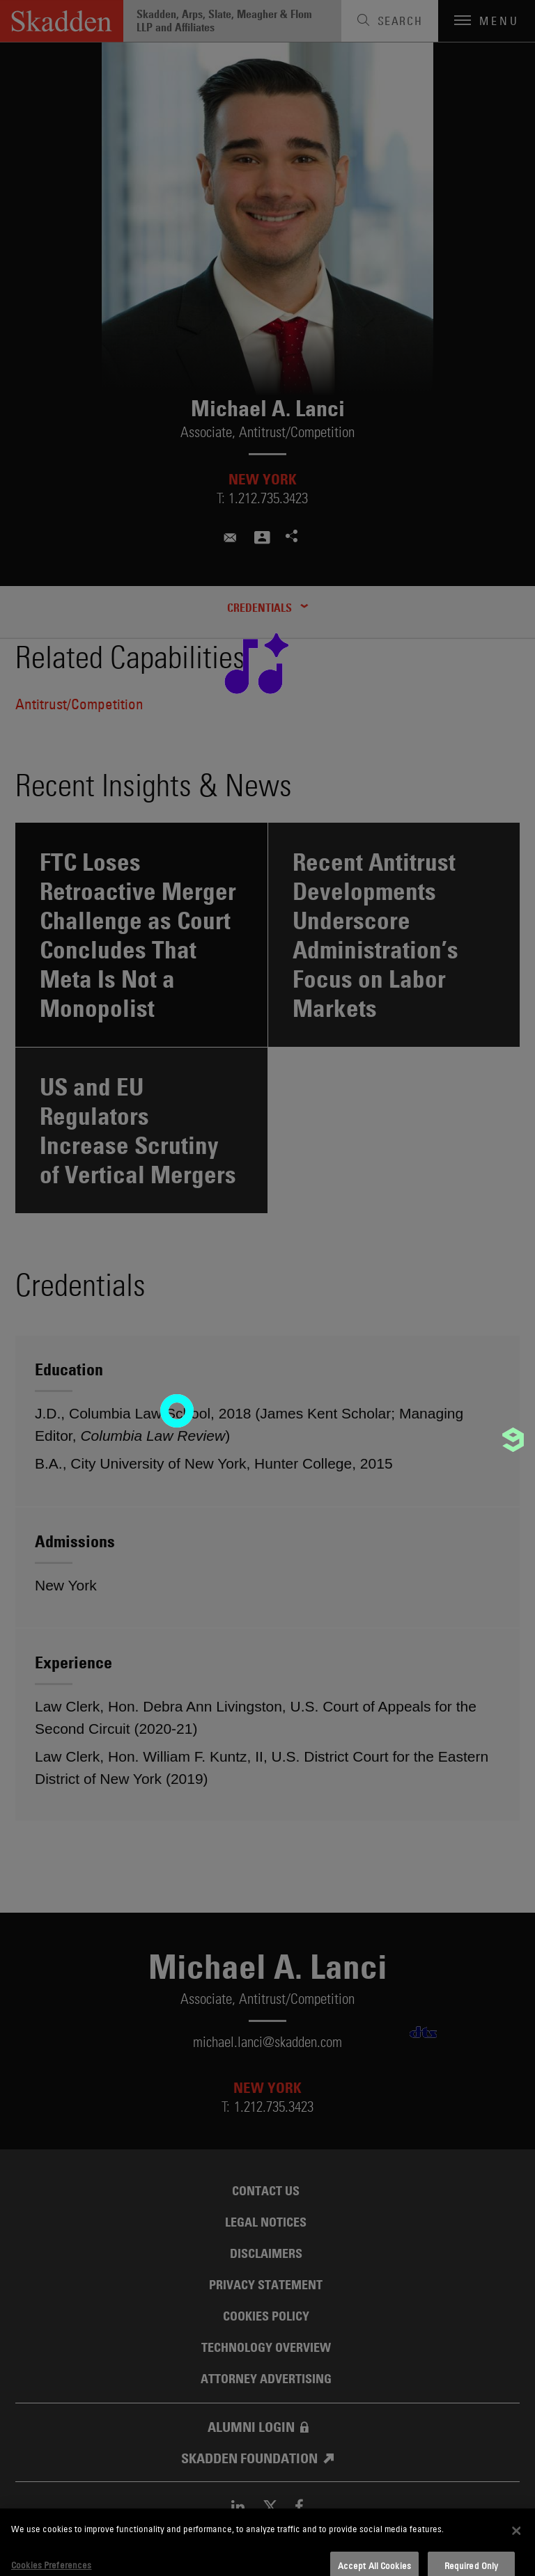 This screenshot has width=535, height=2576. Describe the element at coordinates (423, 2032) in the screenshot. I see `dts audio technology logo` at that location.